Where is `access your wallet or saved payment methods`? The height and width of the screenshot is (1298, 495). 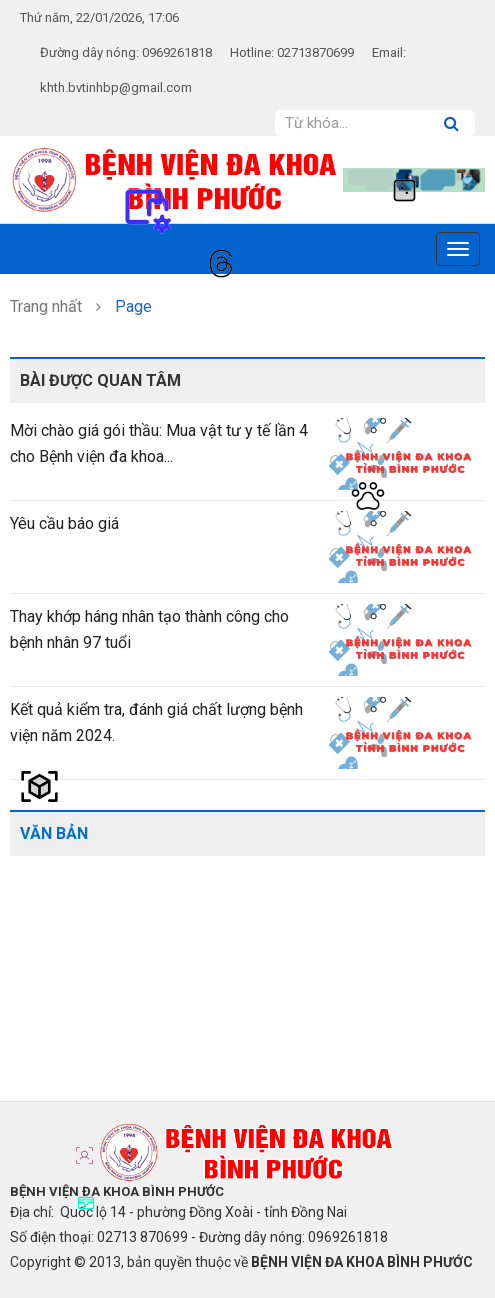 access your wallet or saved payment methods is located at coordinates (86, 1203).